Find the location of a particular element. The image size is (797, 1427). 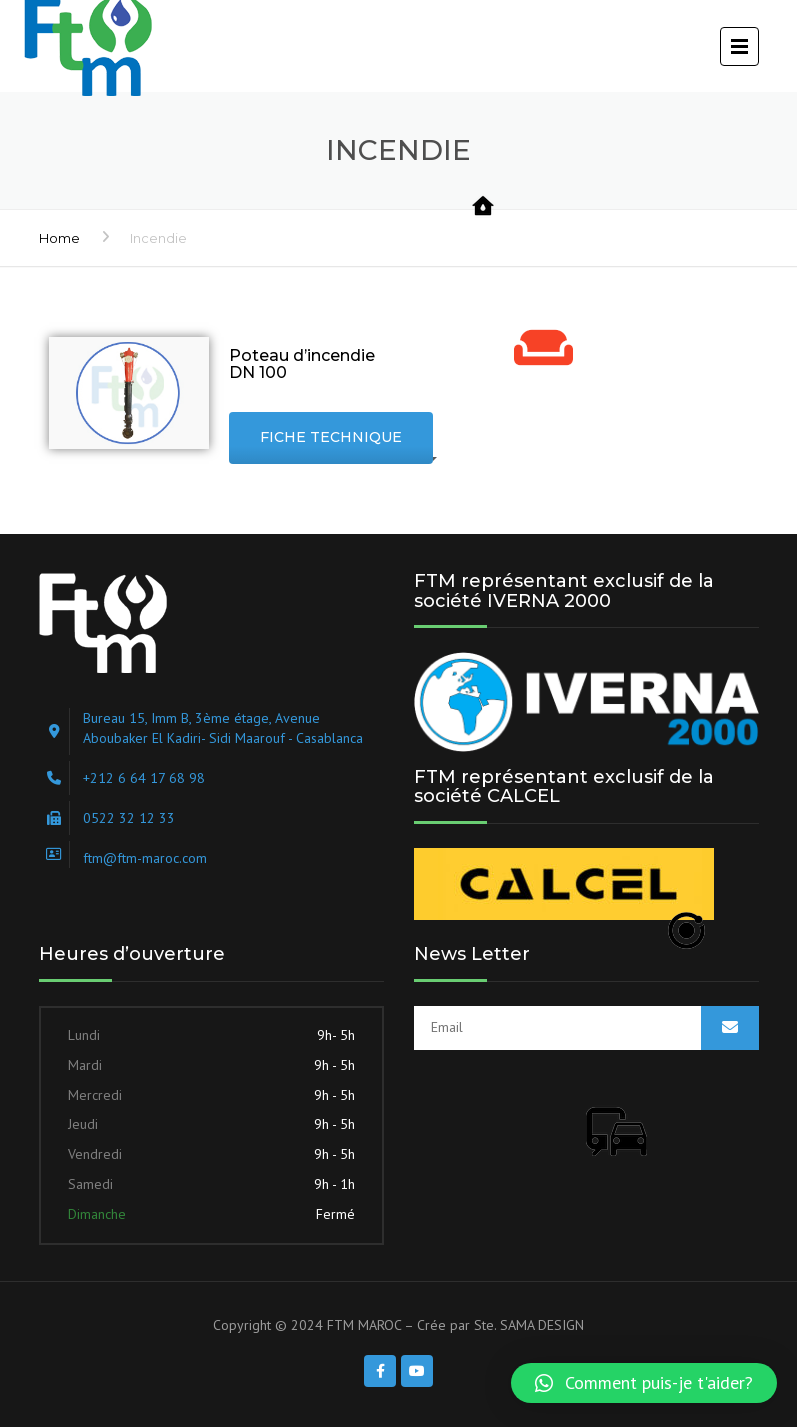

browse living room furniture is located at coordinates (543, 347).